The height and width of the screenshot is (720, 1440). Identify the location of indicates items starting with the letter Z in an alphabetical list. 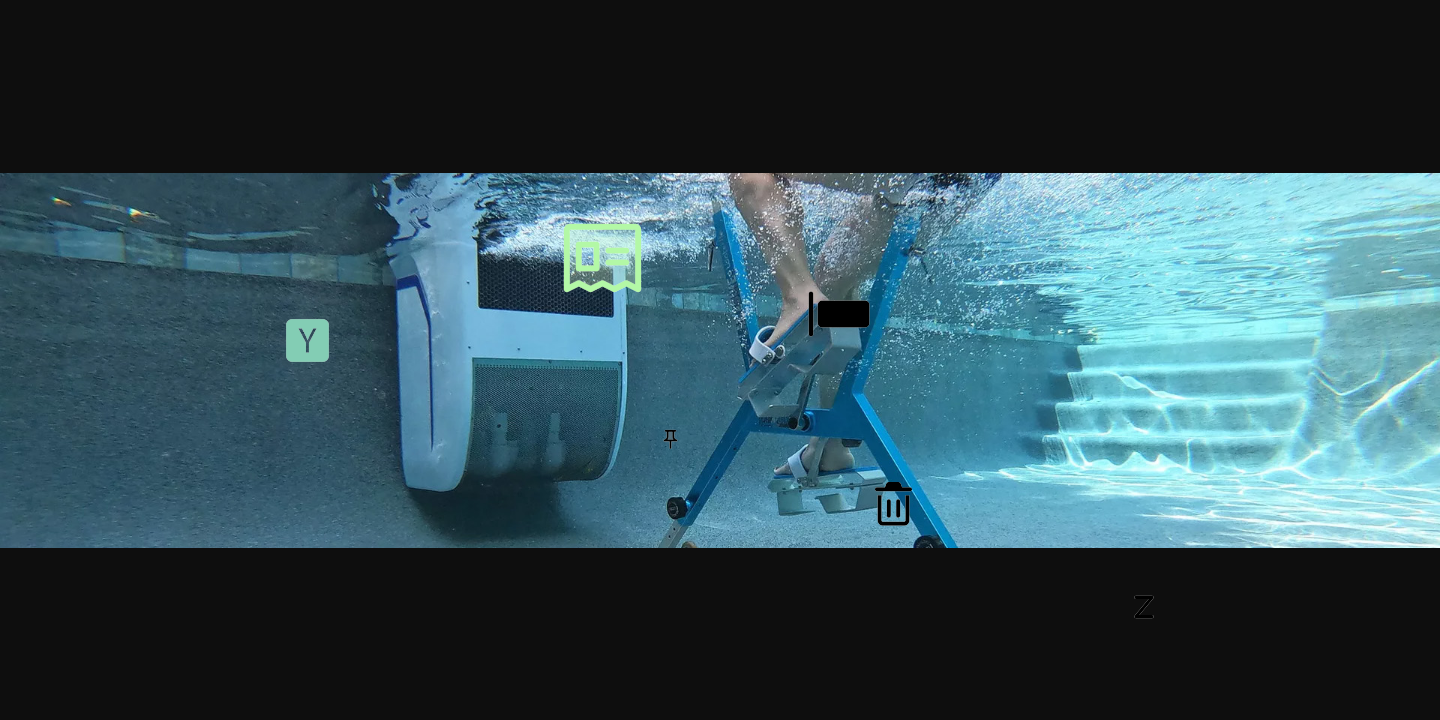
(1144, 607).